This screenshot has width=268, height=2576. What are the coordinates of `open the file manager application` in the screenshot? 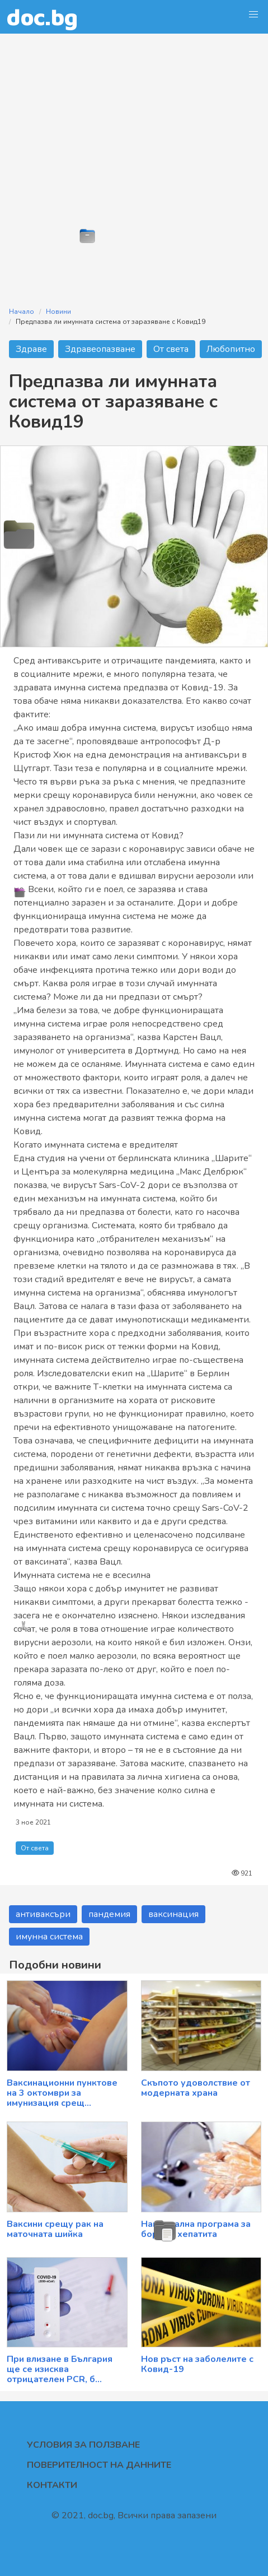 It's located at (87, 236).